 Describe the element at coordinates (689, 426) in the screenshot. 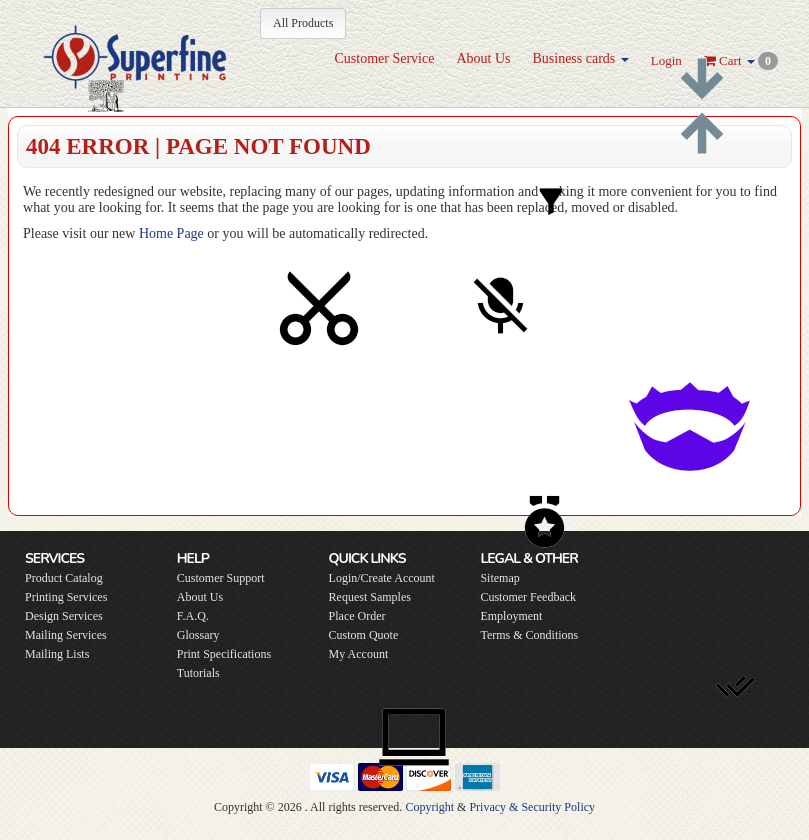

I see `navigate to the nim programming language website` at that location.